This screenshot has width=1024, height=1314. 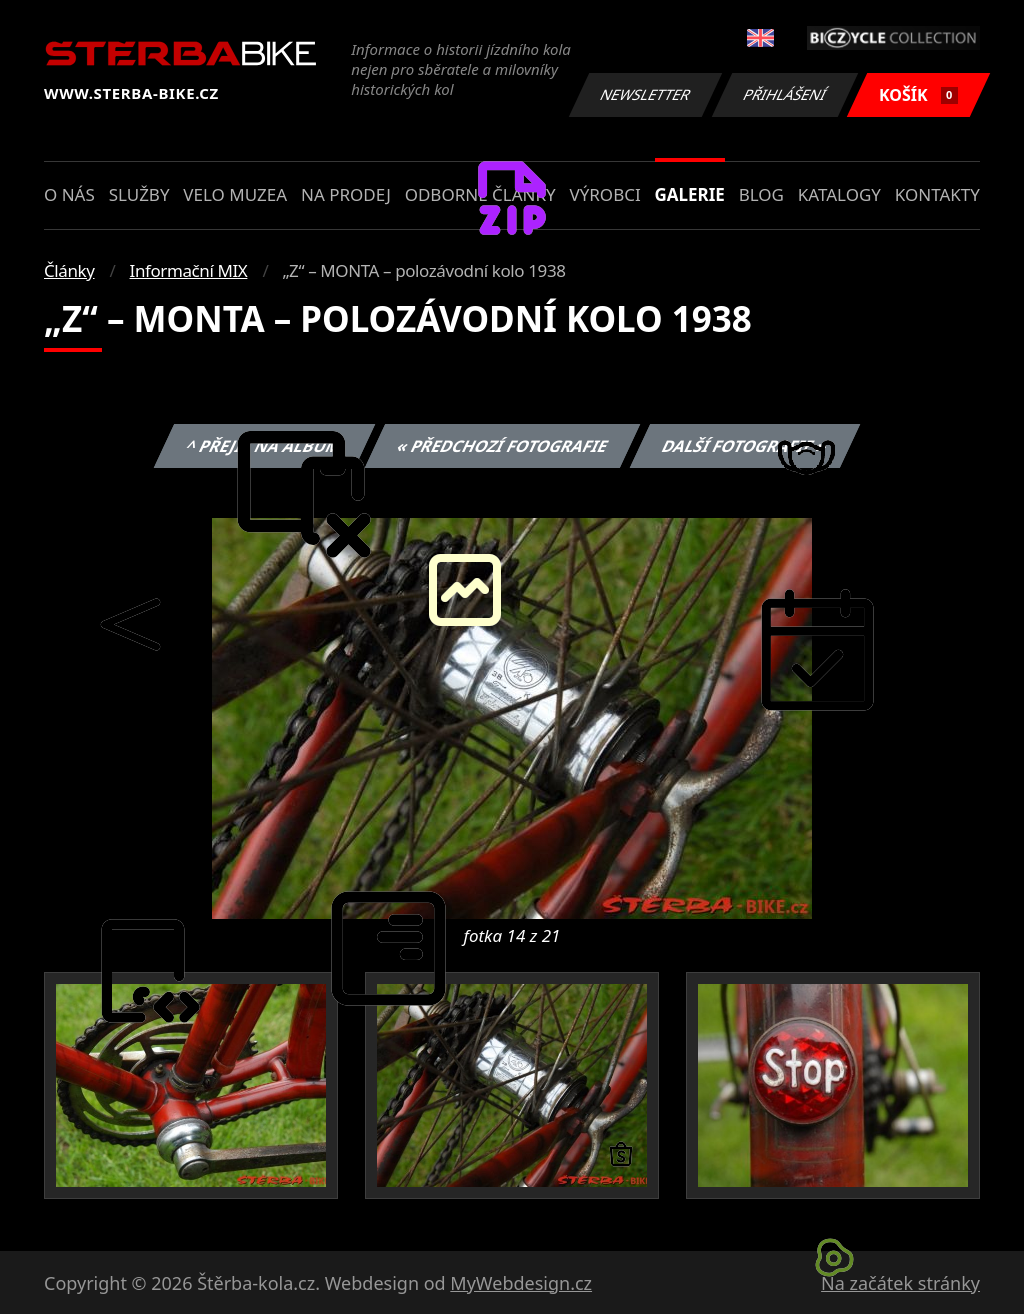 What do you see at coordinates (143, 971) in the screenshot?
I see `access tablet developer tools` at bounding box center [143, 971].